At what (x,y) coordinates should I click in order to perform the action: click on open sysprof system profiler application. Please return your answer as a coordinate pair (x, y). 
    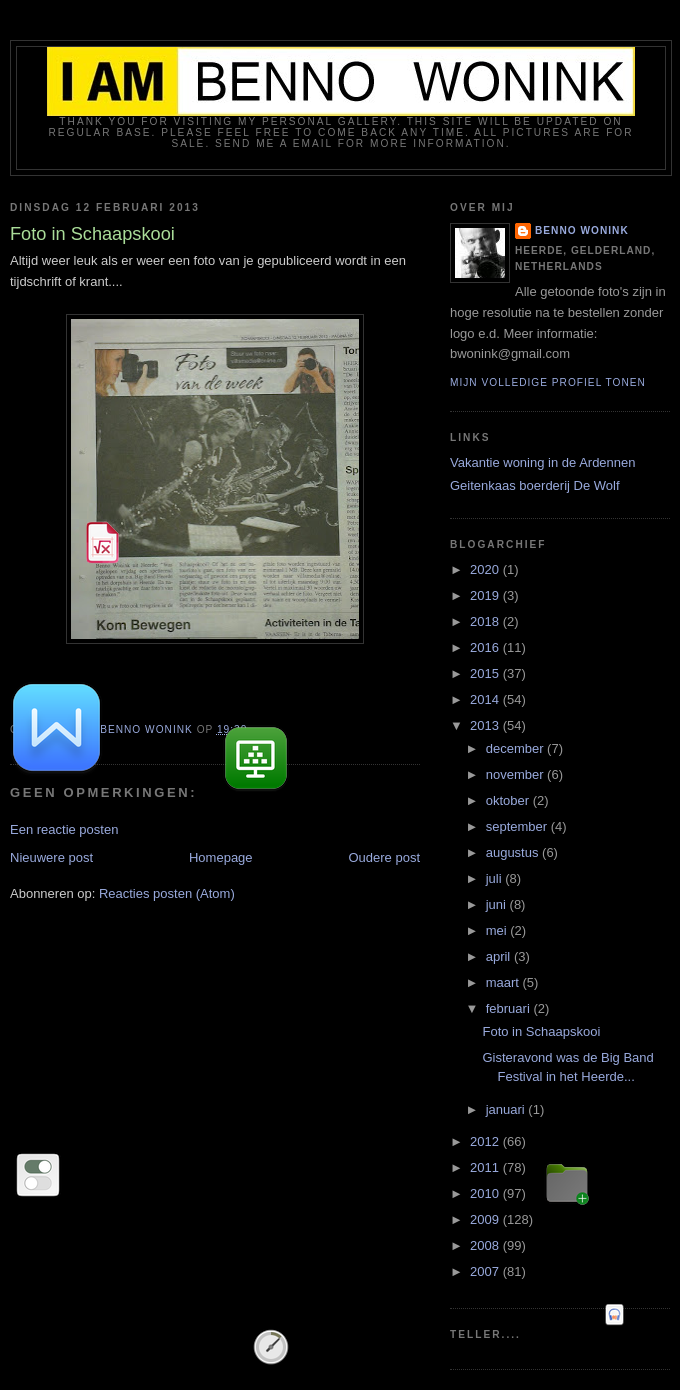
    Looking at the image, I should click on (271, 1347).